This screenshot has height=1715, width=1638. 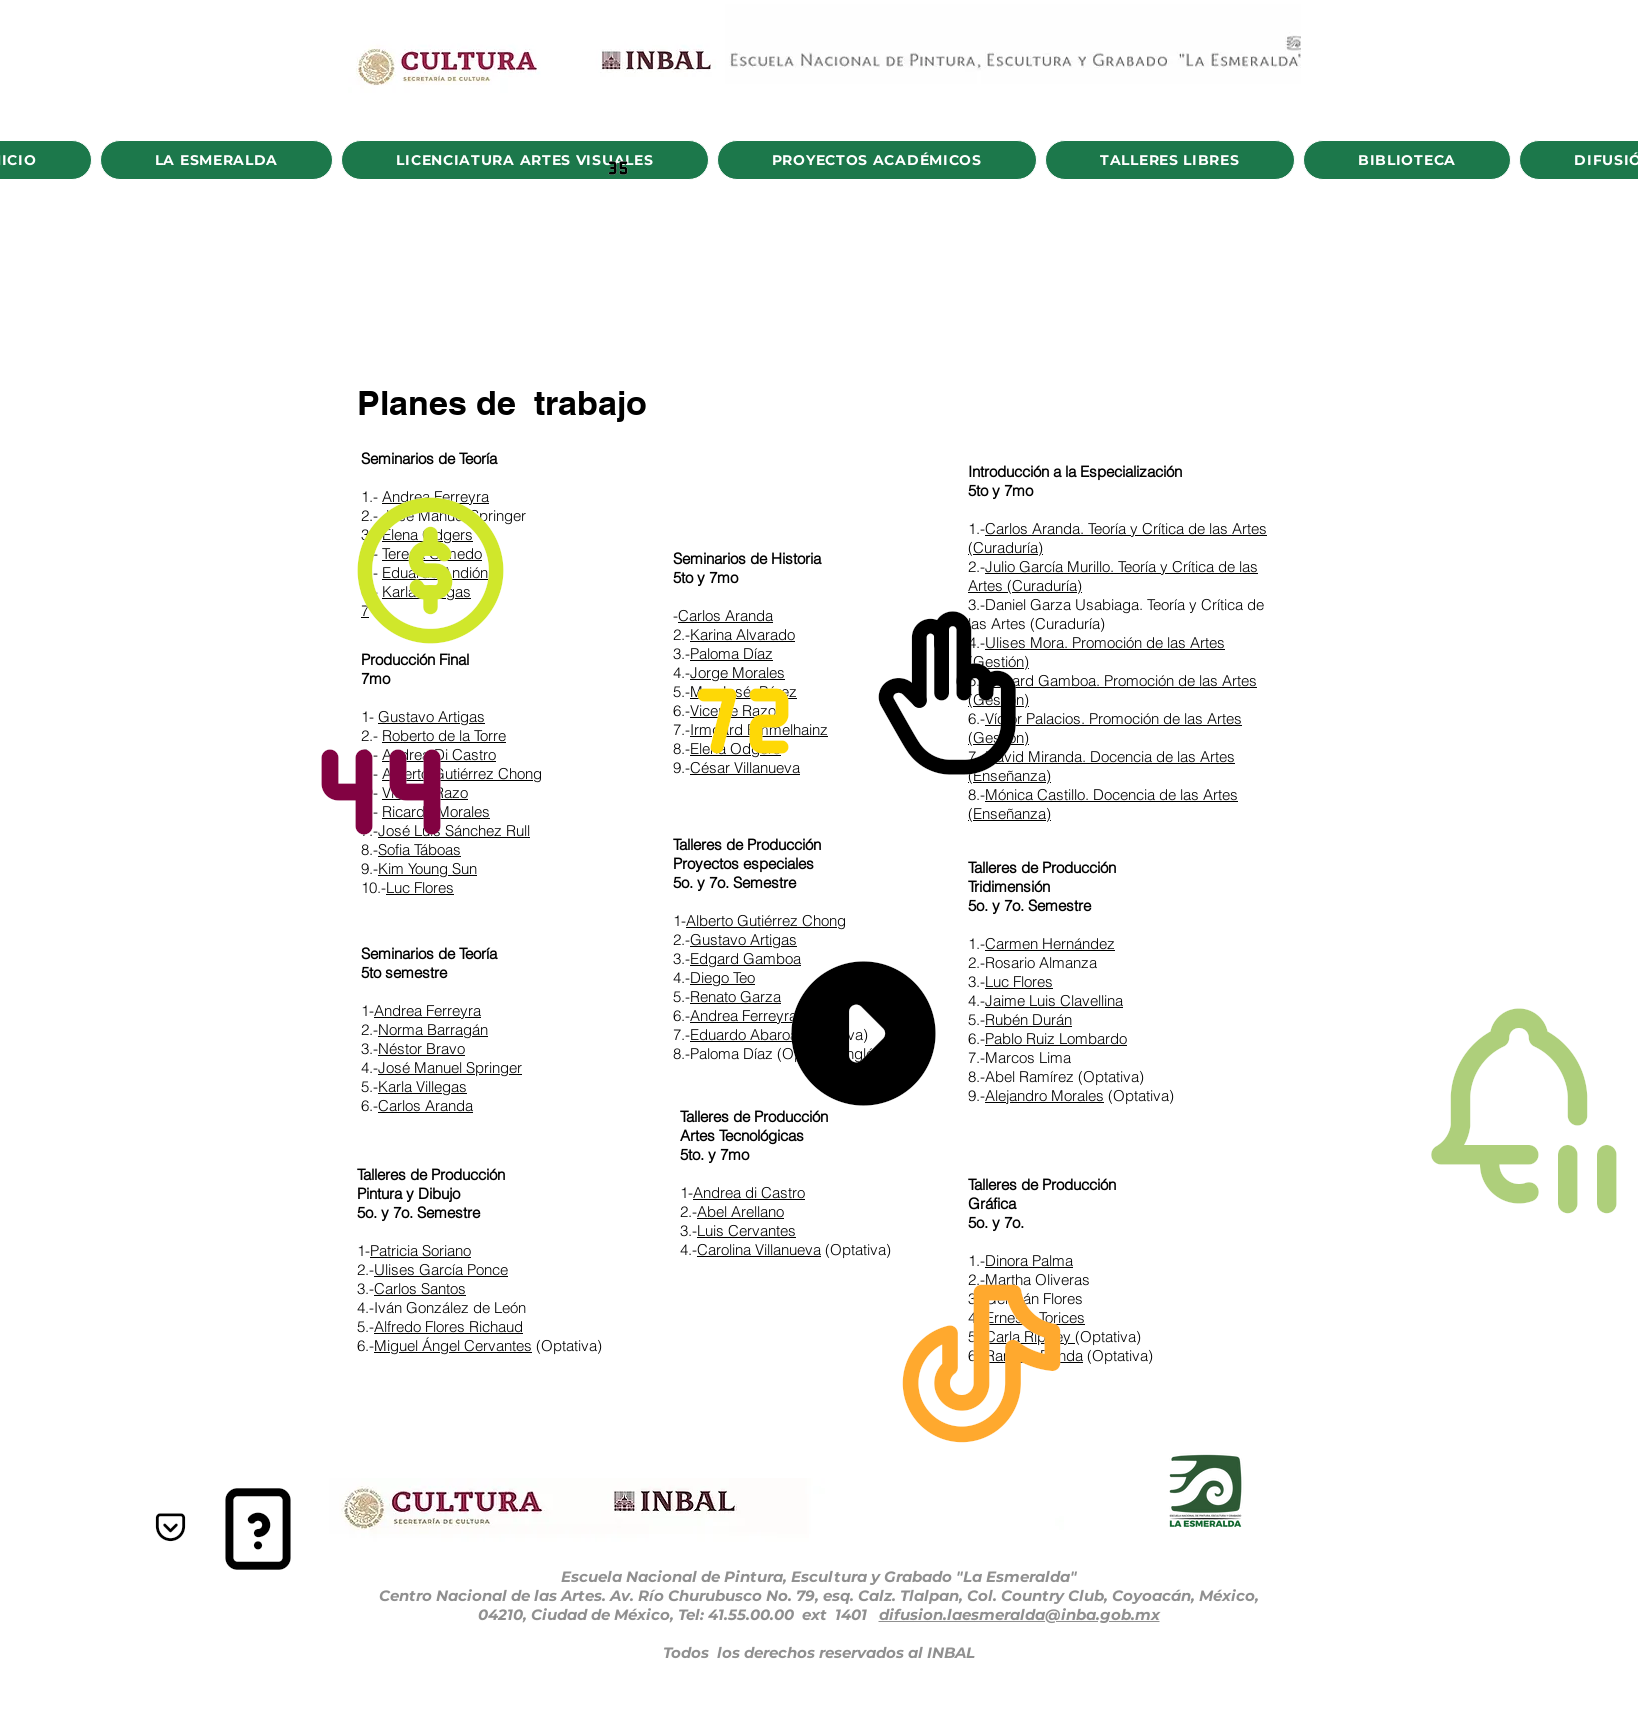 What do you see at coordinates (618, 168) in the screenshot?
I see `indicates item number 35 in a list or sequence` at bounding box center [618, 168].